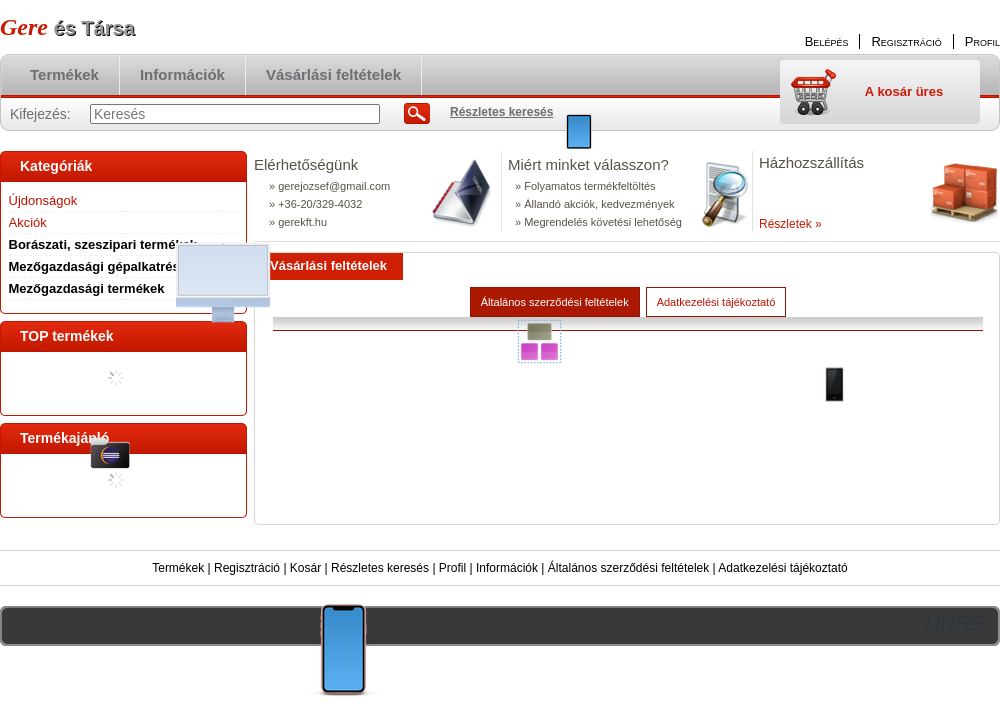 The width and height of the screenshot is (1000, 720). I want to click on open eclipse IDE project folder, so click(110, 454).